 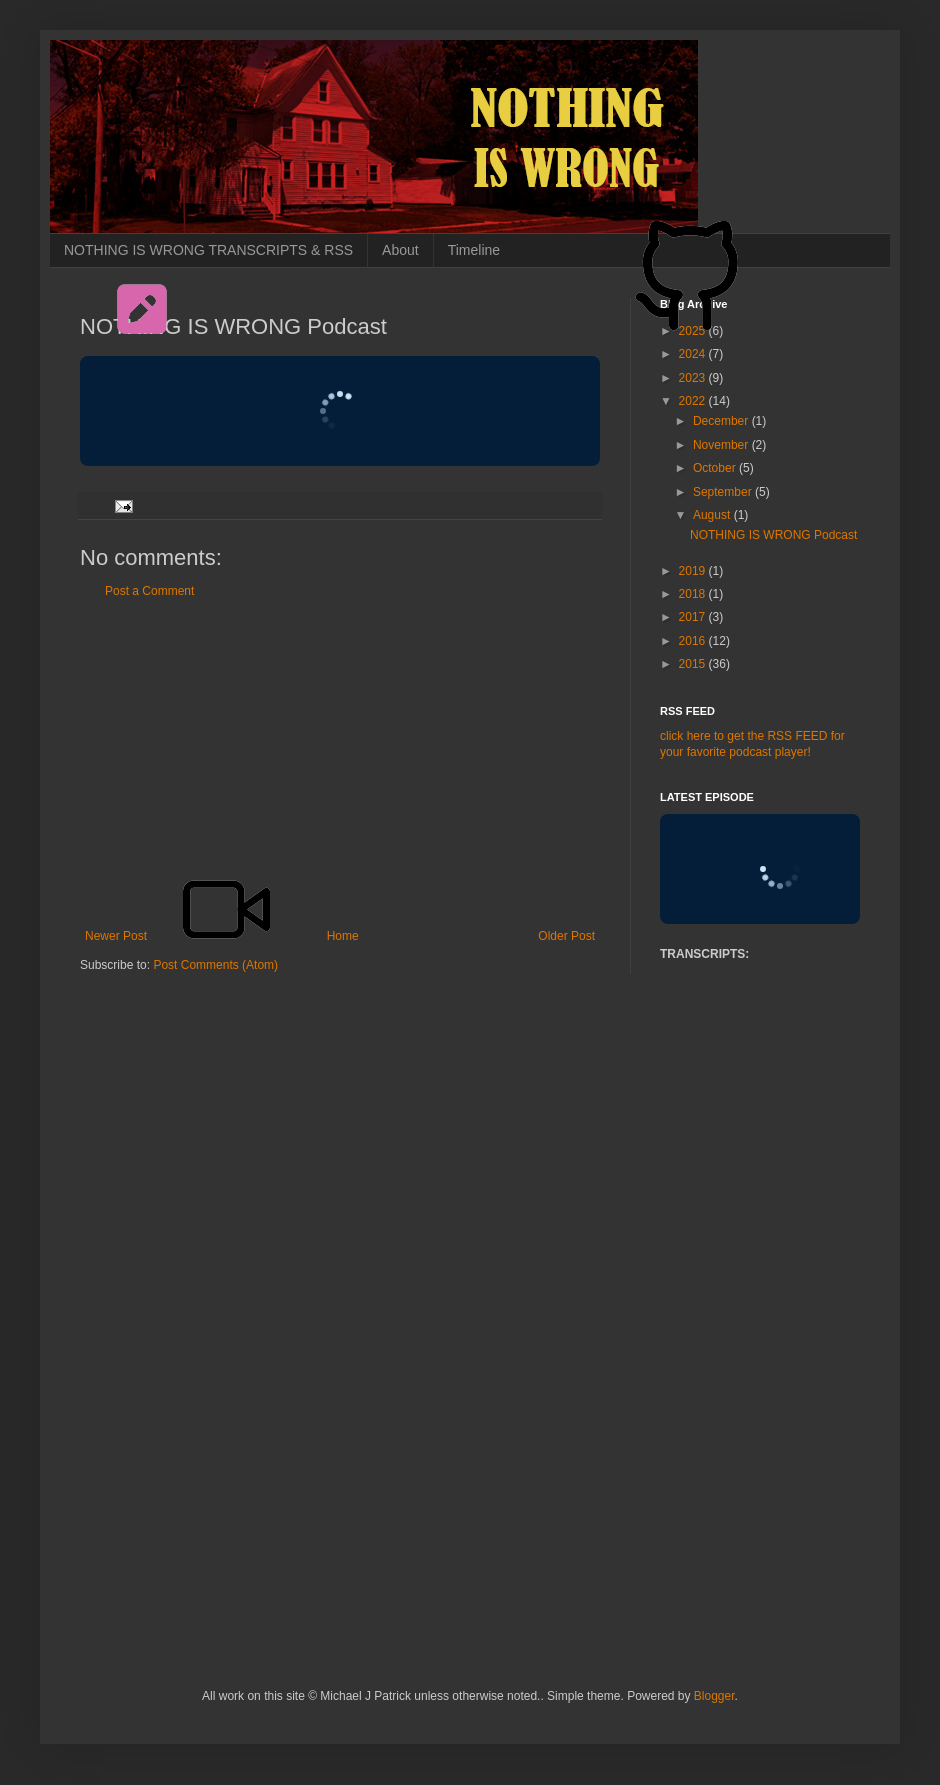 I want to click on edit or modify content, so click(x=142, y=309).